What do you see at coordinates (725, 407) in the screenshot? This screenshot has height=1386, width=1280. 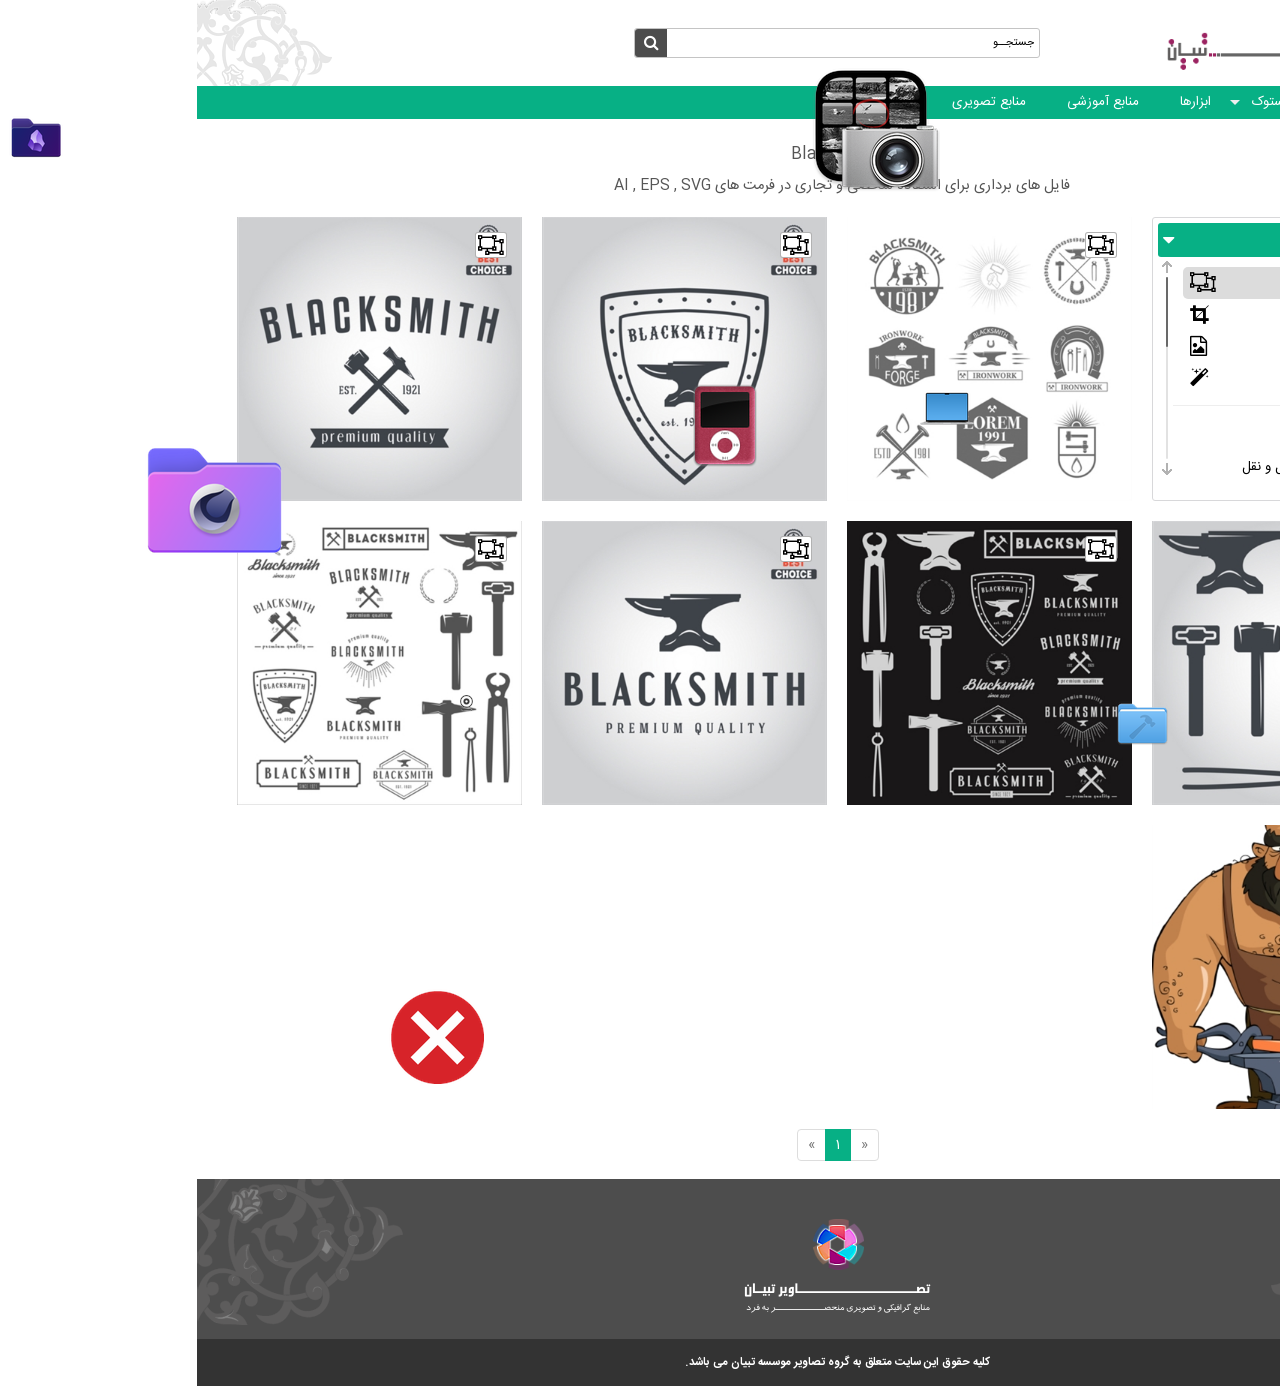 I see `indicates a connected iPod nano device` at bounding box center [725, 407].